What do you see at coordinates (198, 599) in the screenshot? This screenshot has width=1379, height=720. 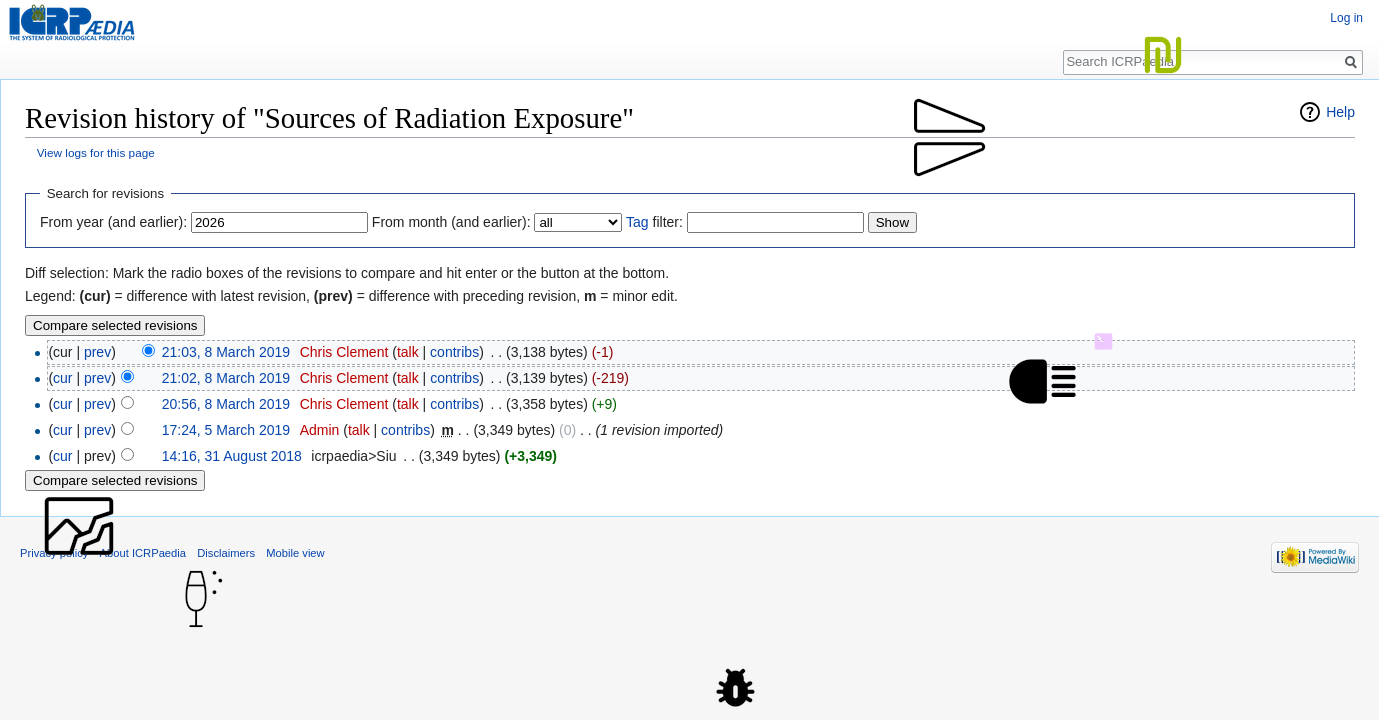 I see `celebrate an achievement or milestone` at bounding box center [198, 599].